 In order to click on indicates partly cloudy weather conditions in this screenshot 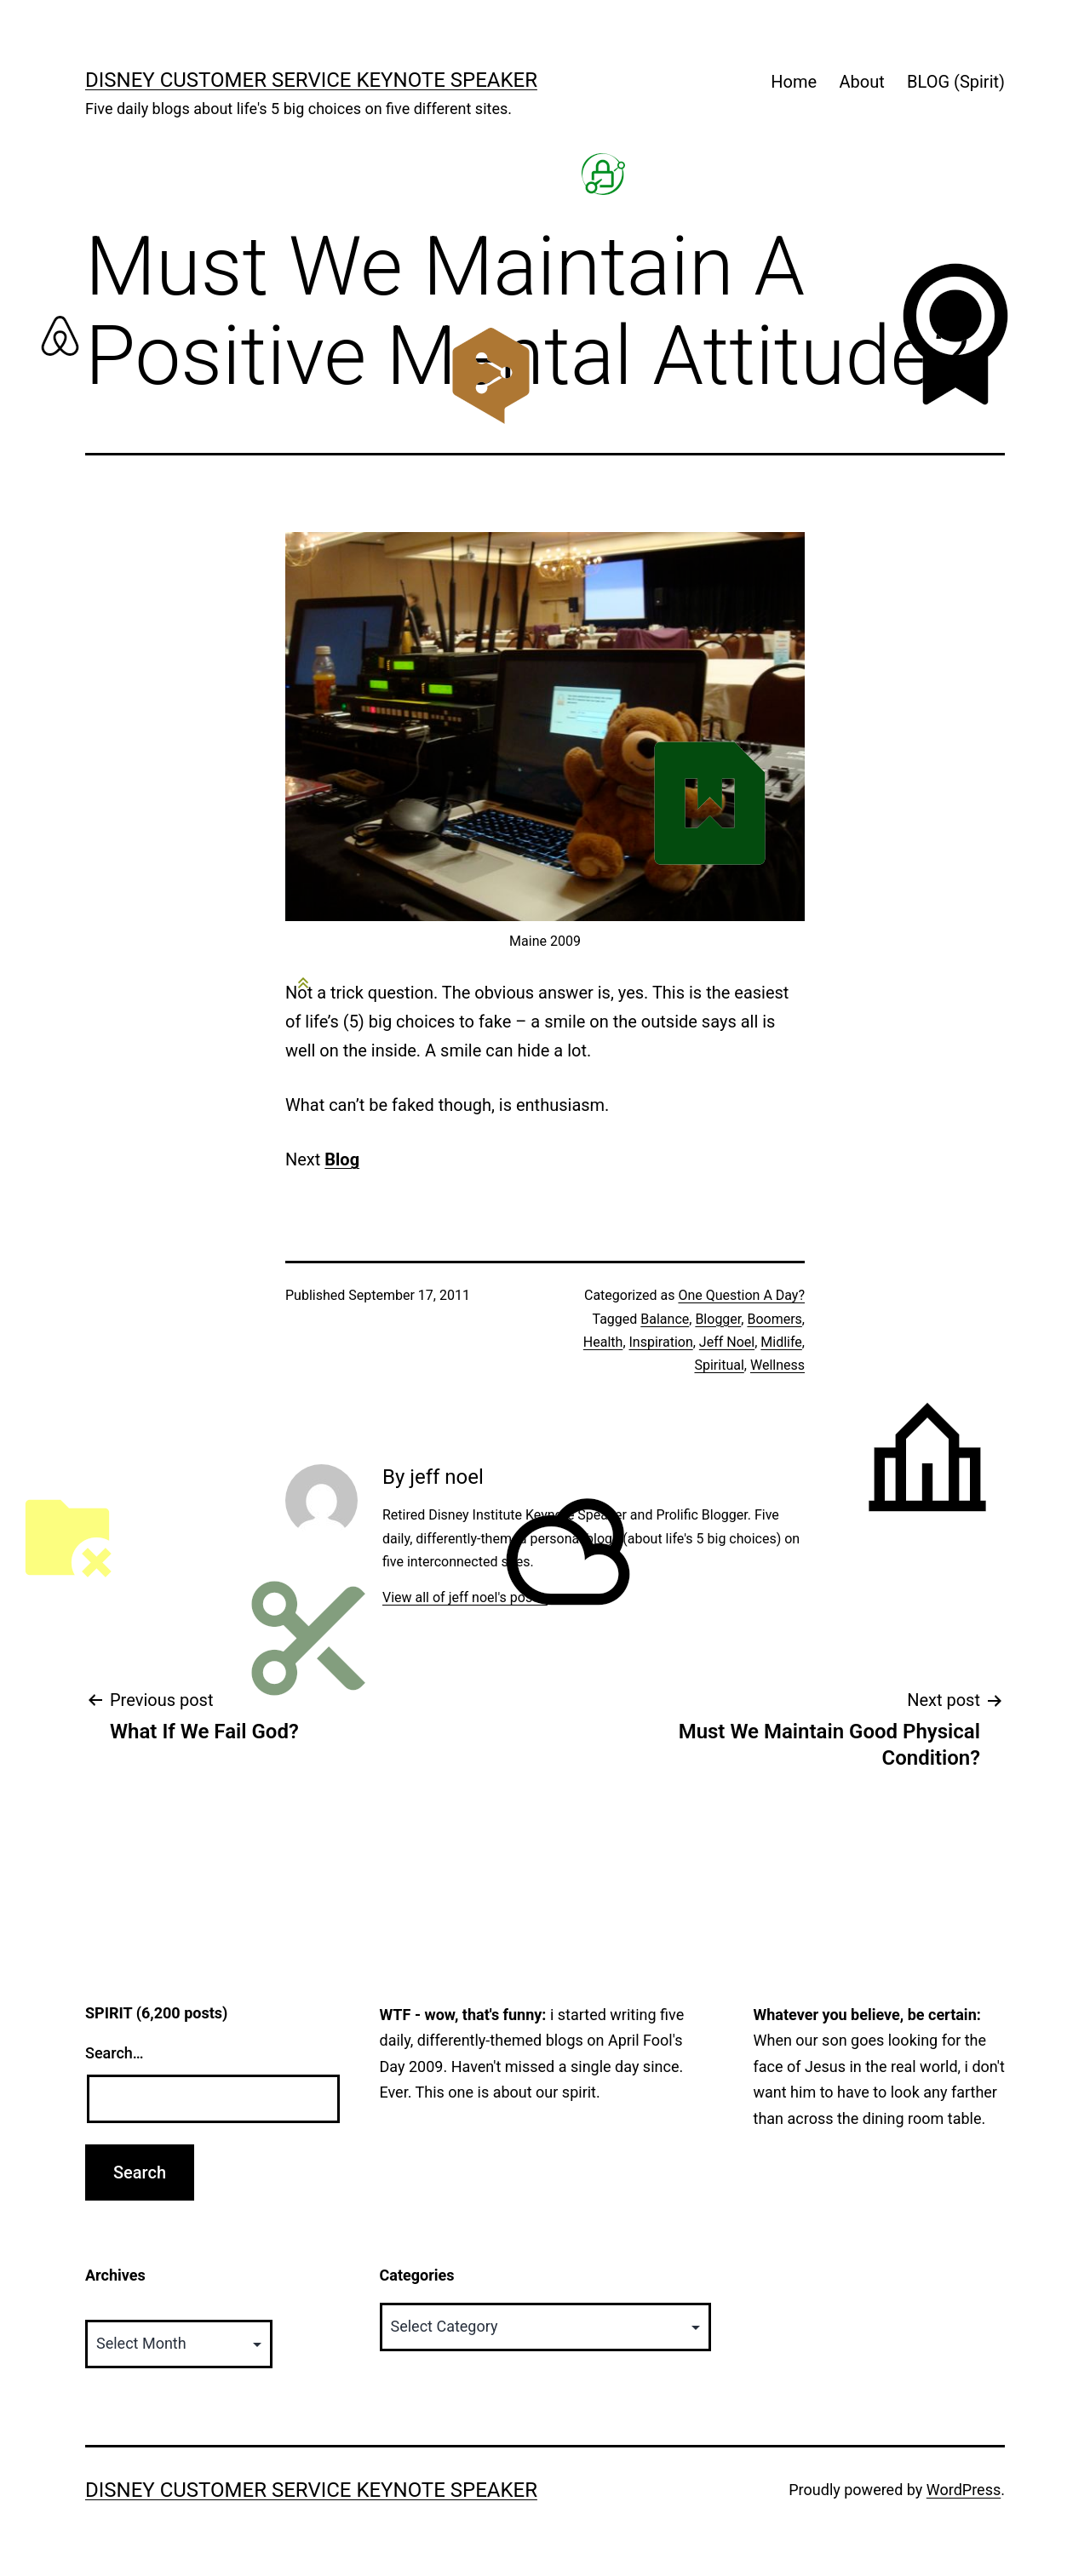, I will do `click(568, 1554)`.